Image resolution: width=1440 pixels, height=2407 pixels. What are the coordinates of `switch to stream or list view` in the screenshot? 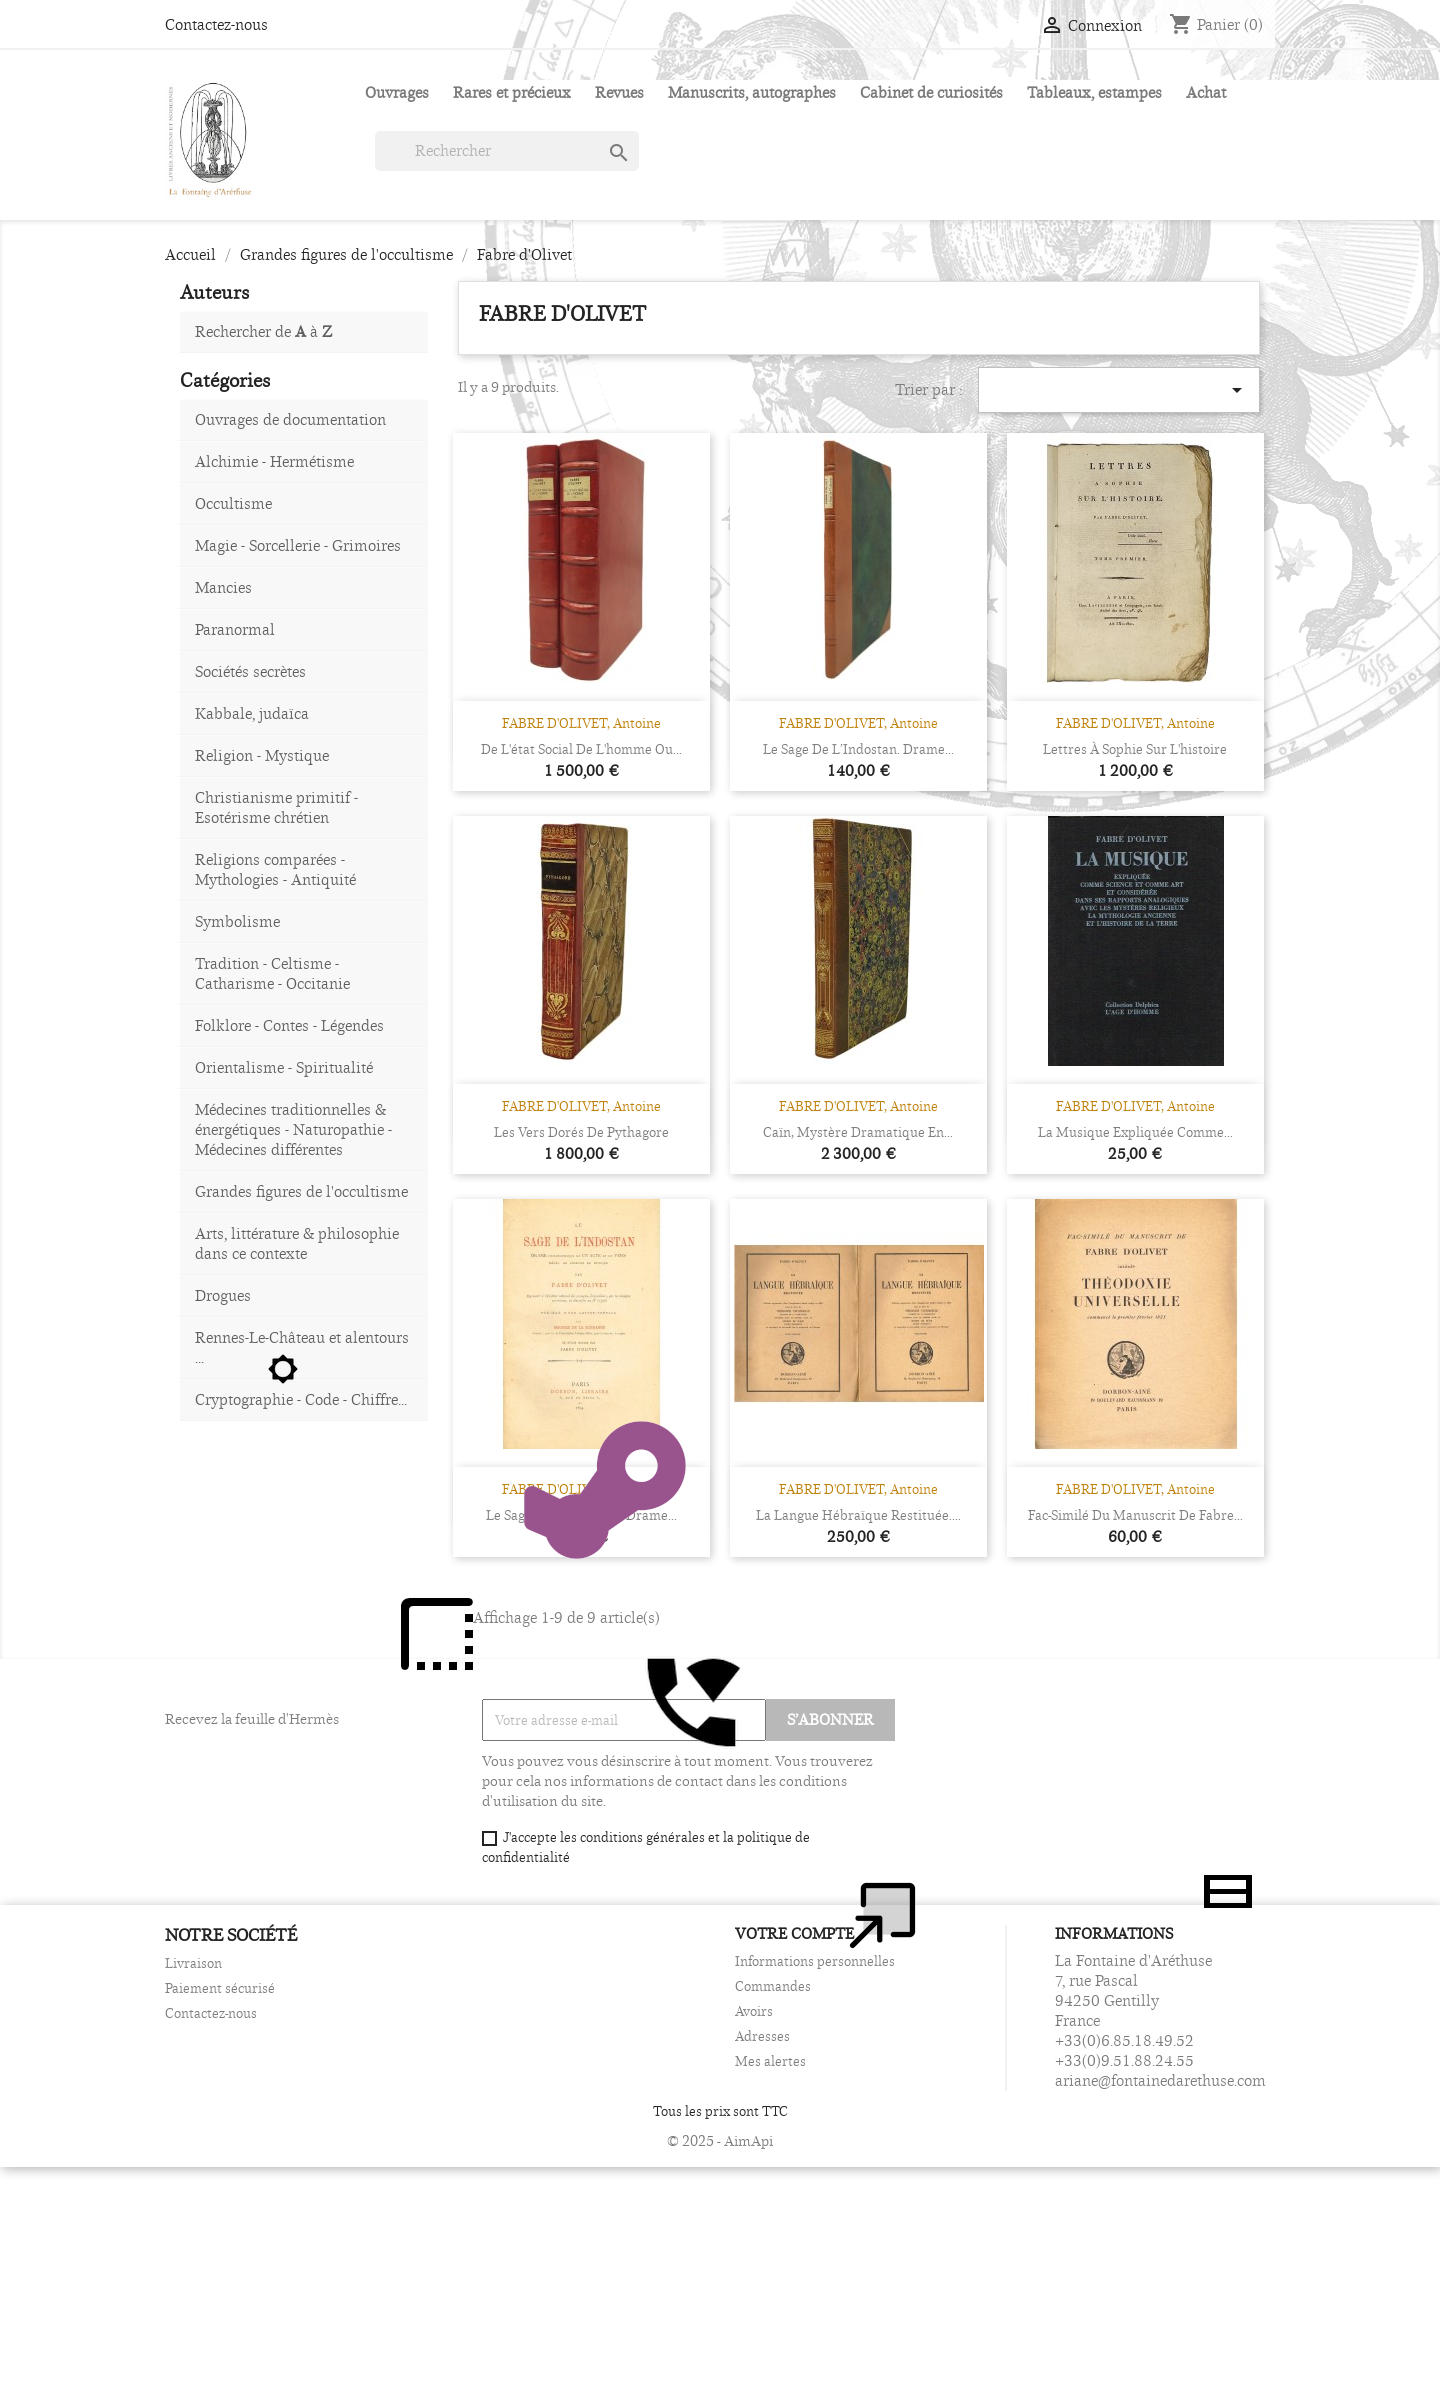 It's located at (1226, 1891).